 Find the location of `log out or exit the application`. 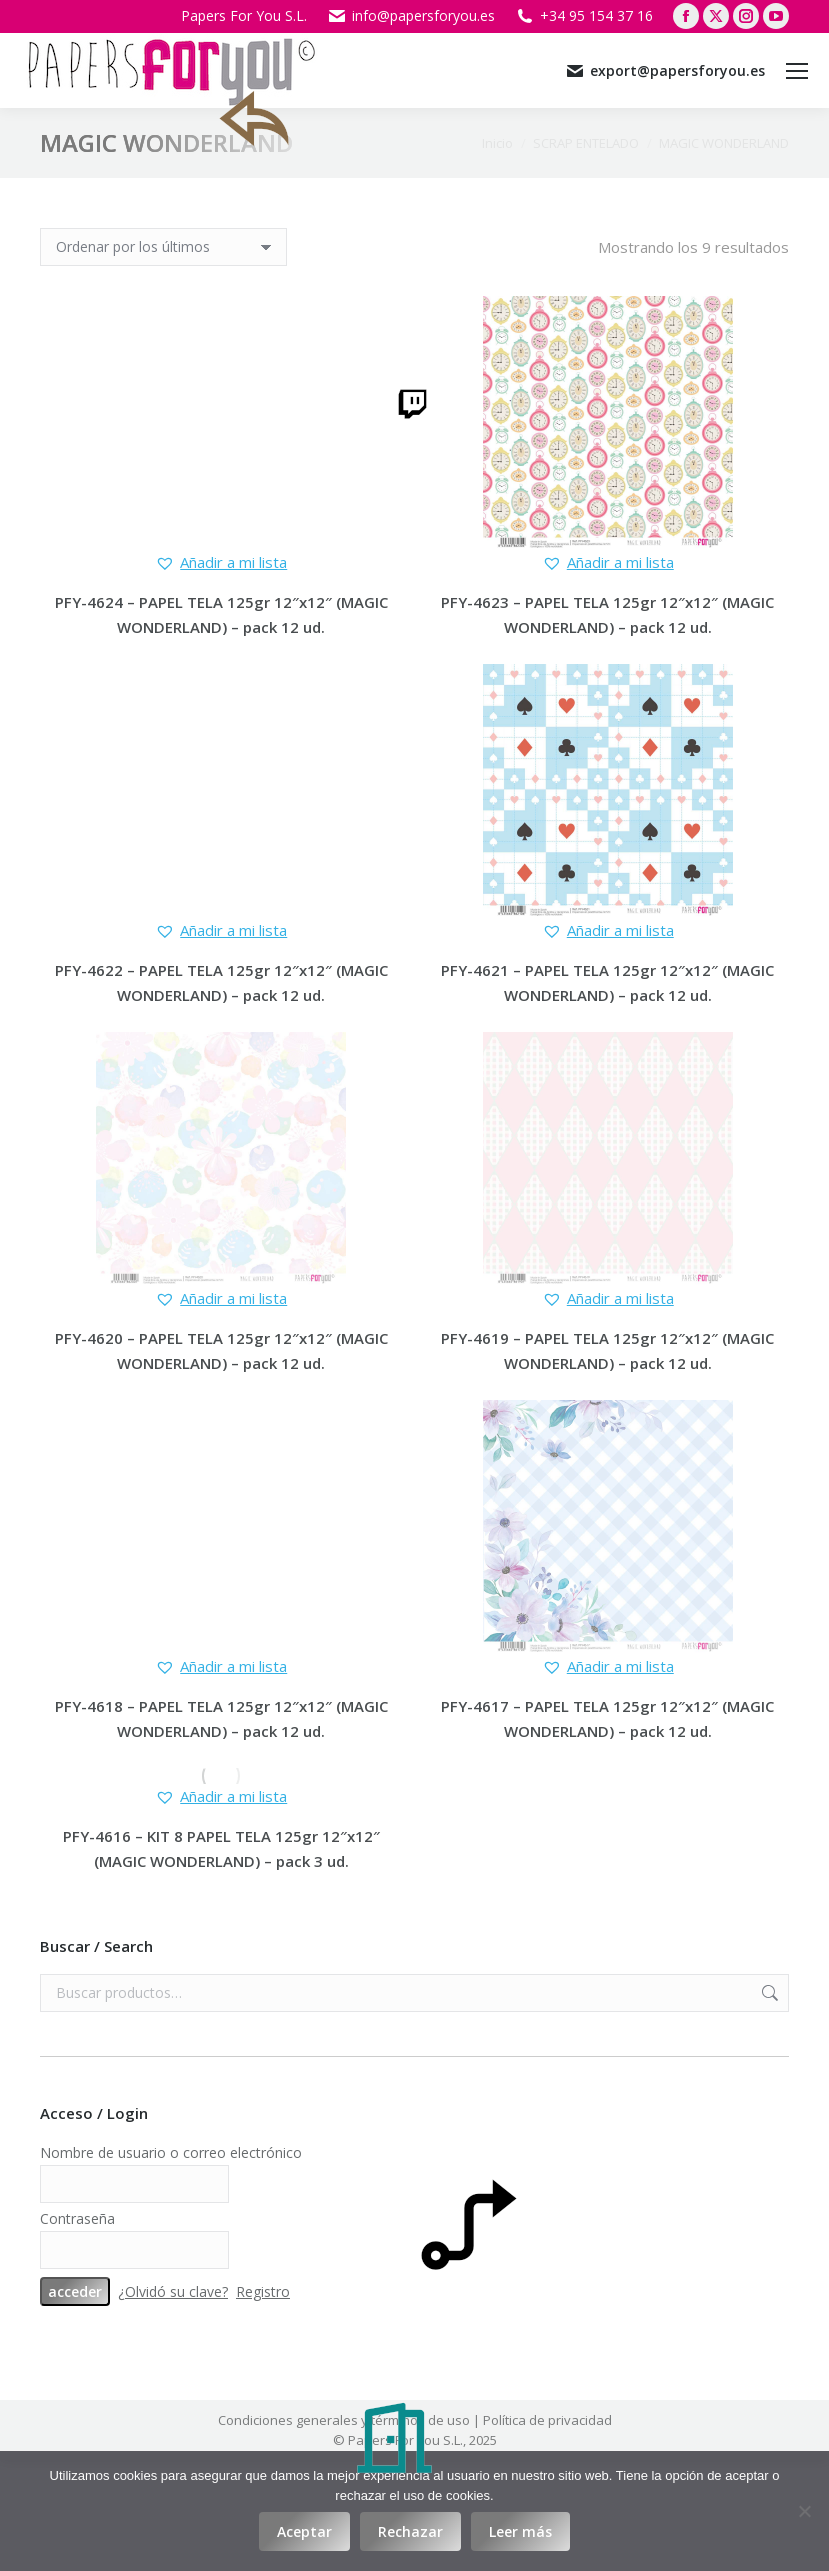

log out or exit the application is located at coordinates (394, 2439).